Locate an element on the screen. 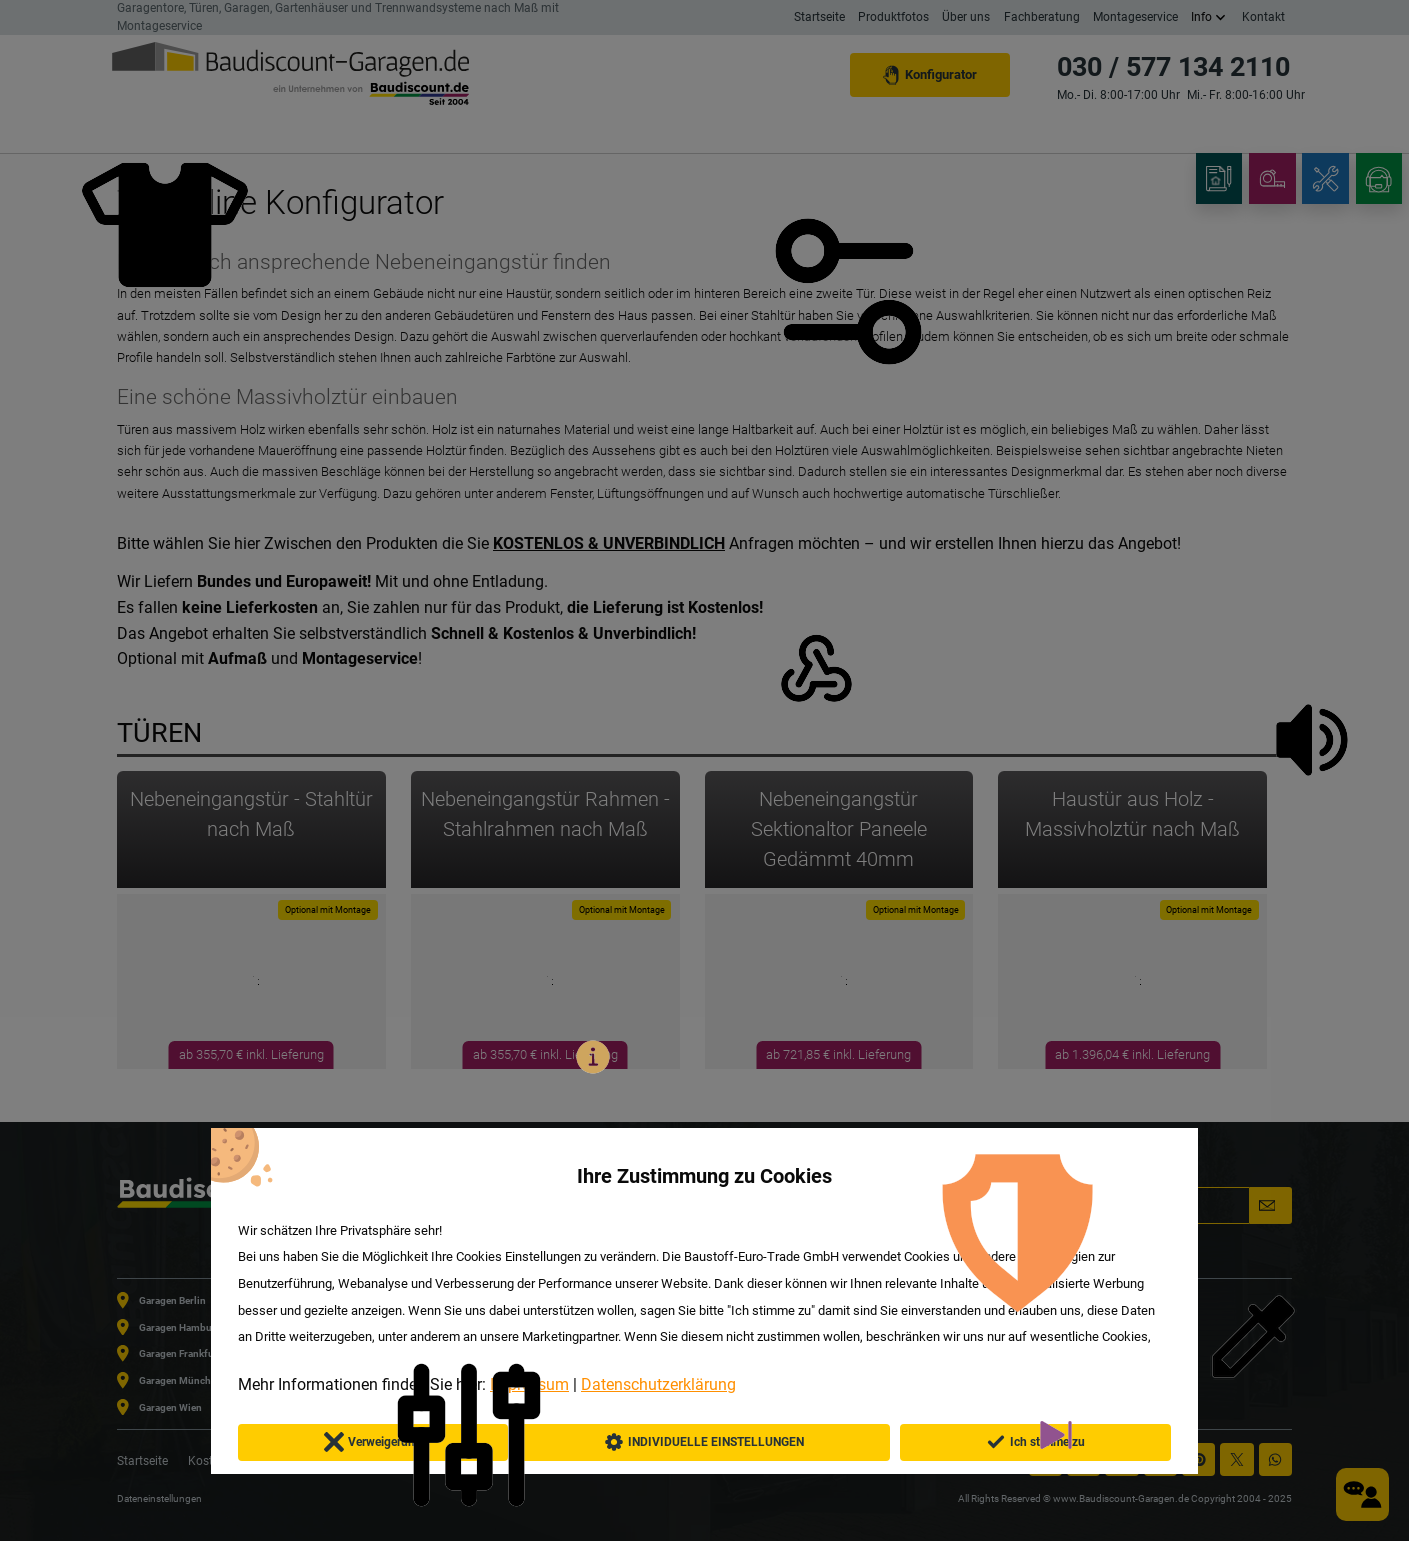 The height and width of the screenshot is (1541, 1409). adjust settings or preferences is located at coordinates (848, 291).